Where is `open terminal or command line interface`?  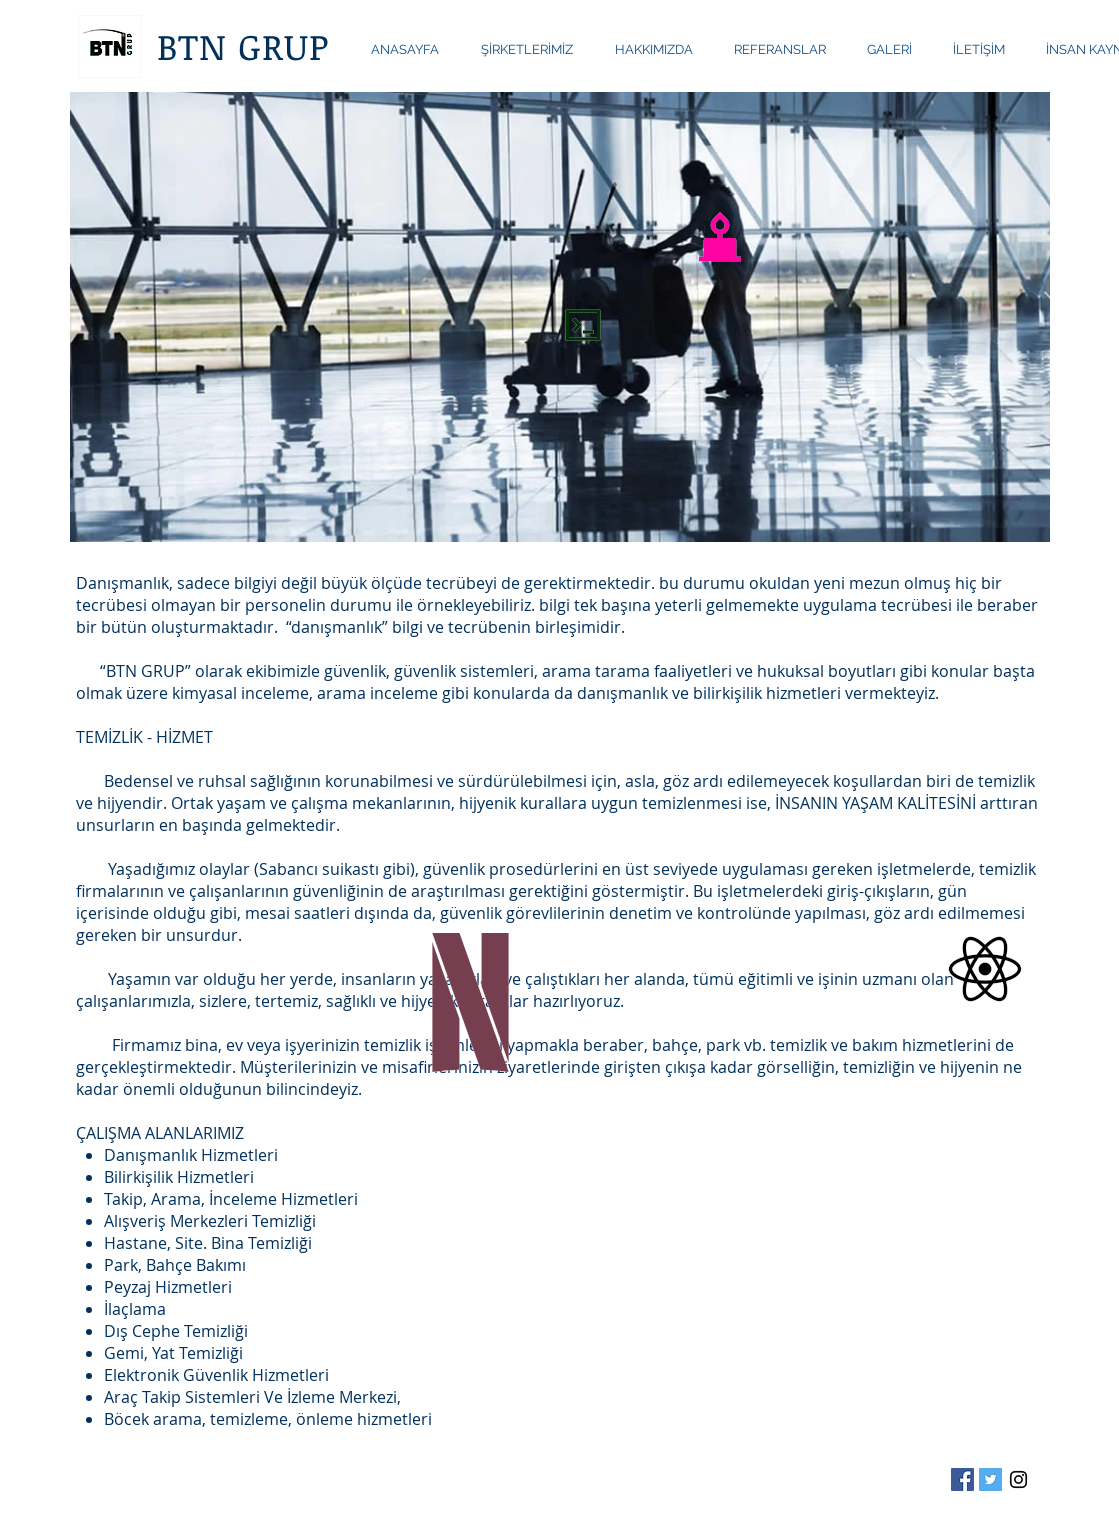
open terminal or command line interface is located at coordinates (583, 325).